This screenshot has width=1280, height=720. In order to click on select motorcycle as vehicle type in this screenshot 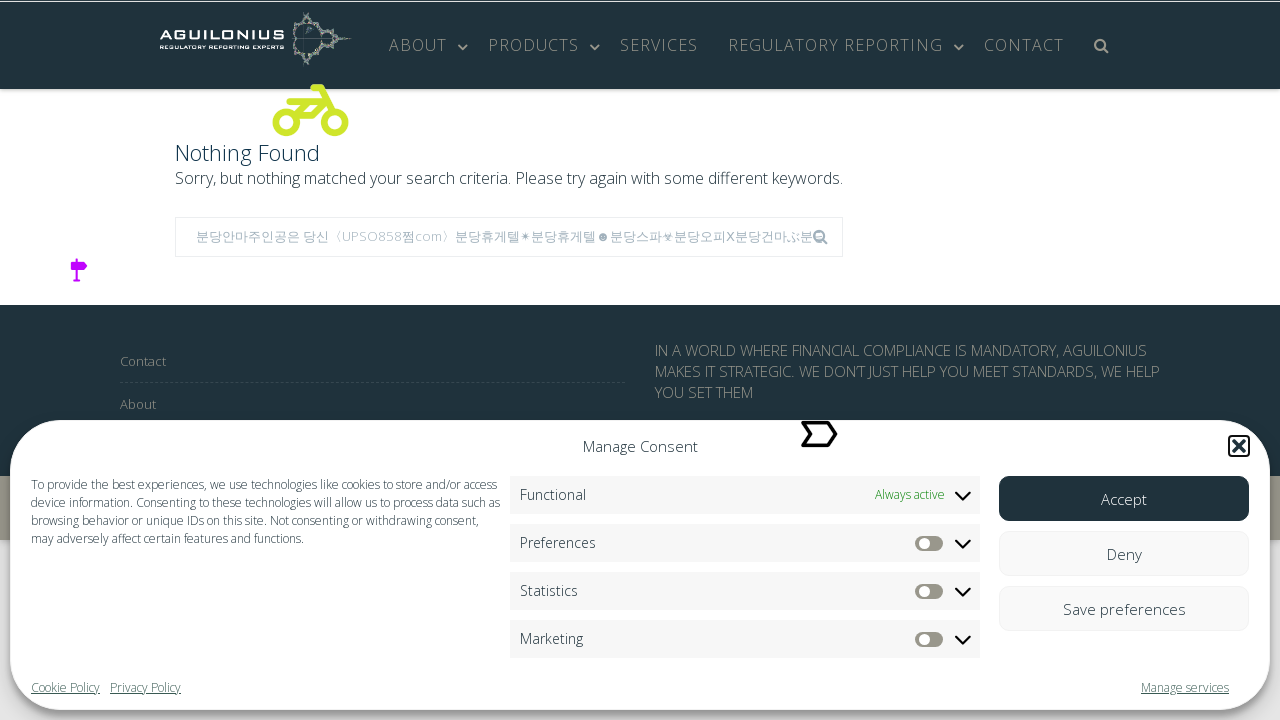, I will do `click(310, 108)`.